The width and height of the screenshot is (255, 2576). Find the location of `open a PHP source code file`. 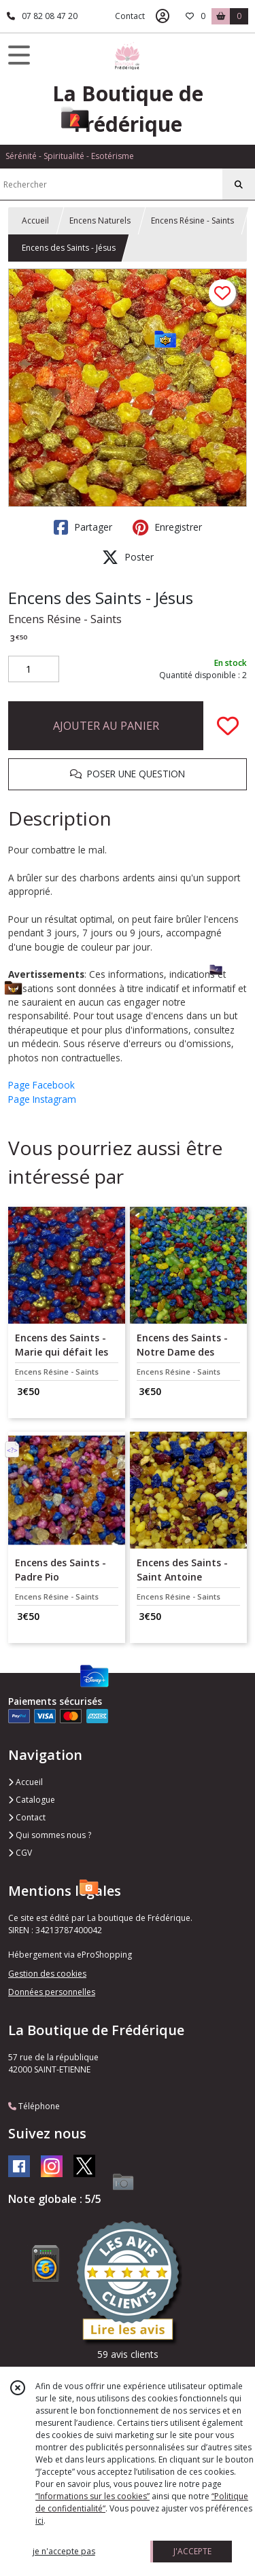

open a PHP source code file is located at coordinates (12, 1449).